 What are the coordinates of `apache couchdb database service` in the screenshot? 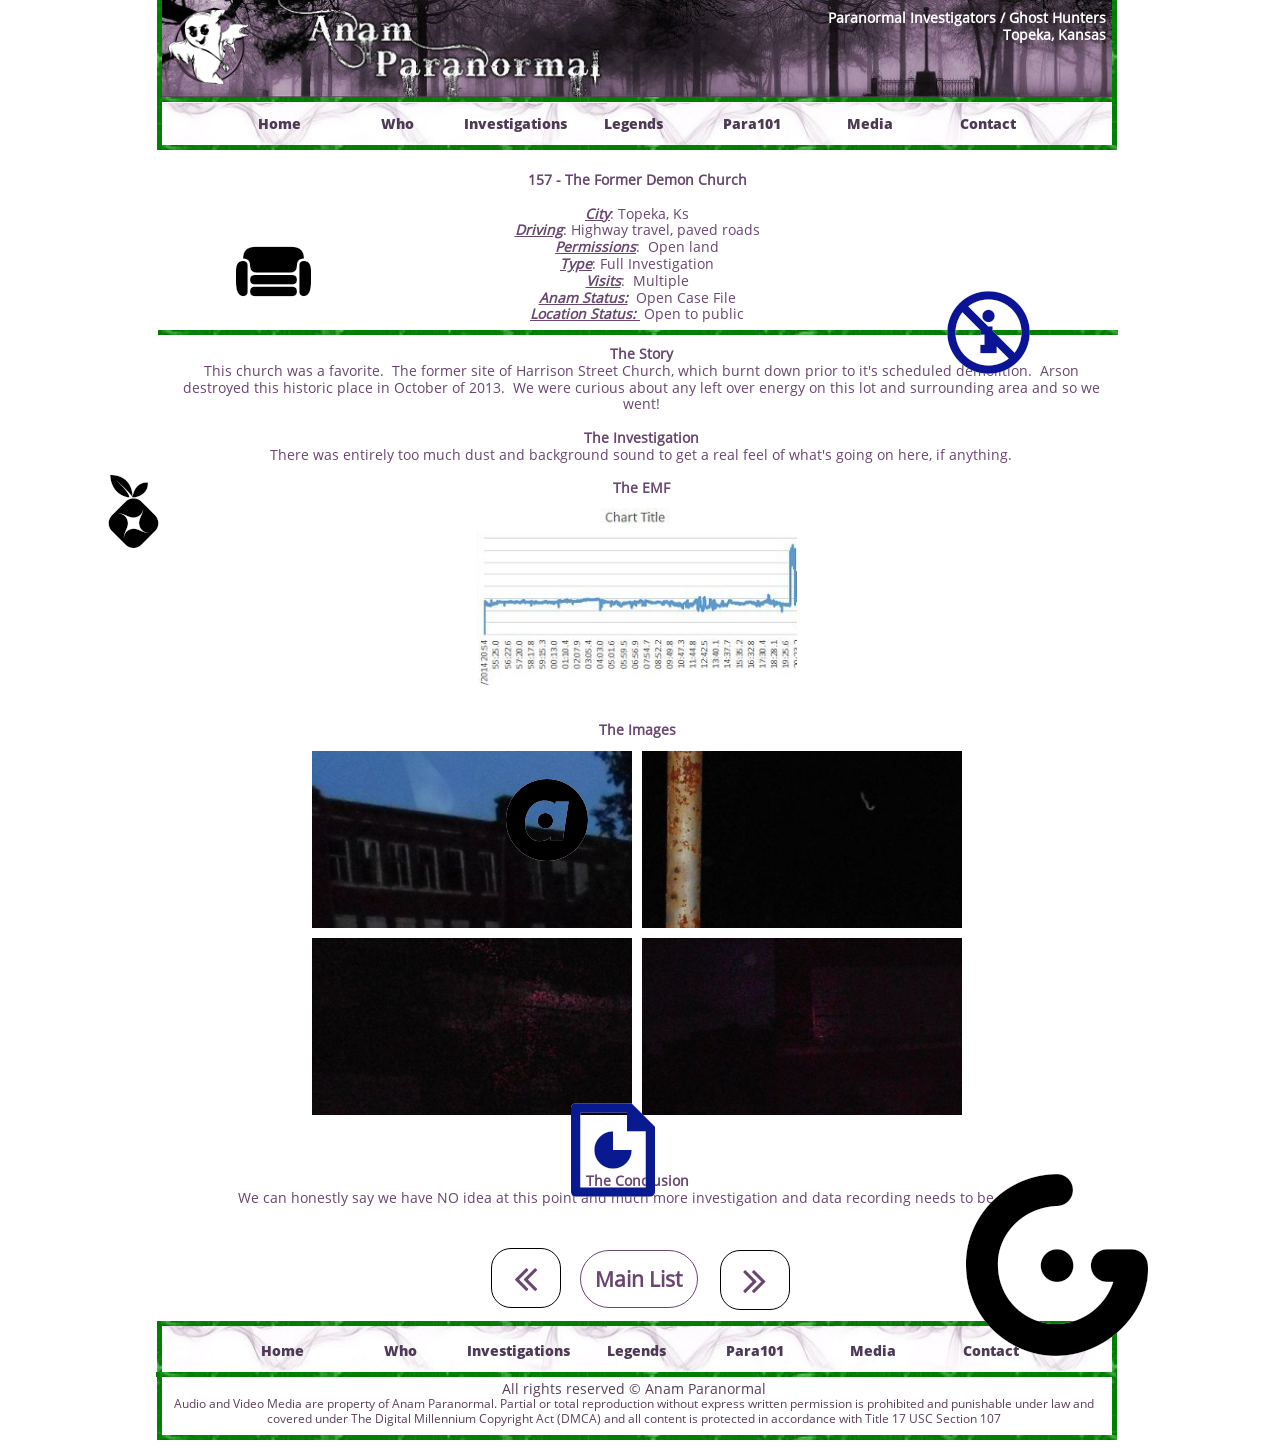 It's located at (273, 271).